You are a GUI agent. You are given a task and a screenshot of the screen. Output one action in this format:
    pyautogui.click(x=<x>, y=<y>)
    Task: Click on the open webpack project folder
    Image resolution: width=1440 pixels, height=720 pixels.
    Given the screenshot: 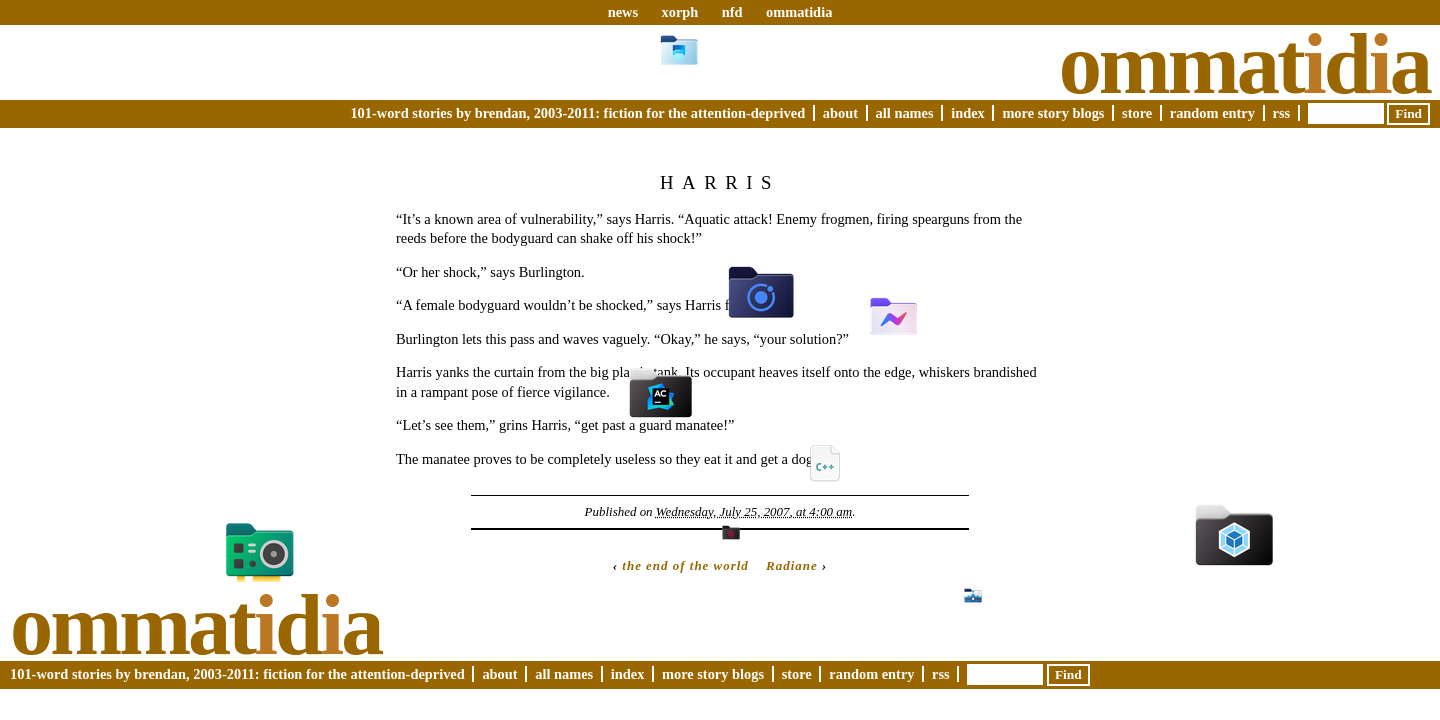 What is the action you would take?
    pyautogui.click(x=1234, y=537)
    